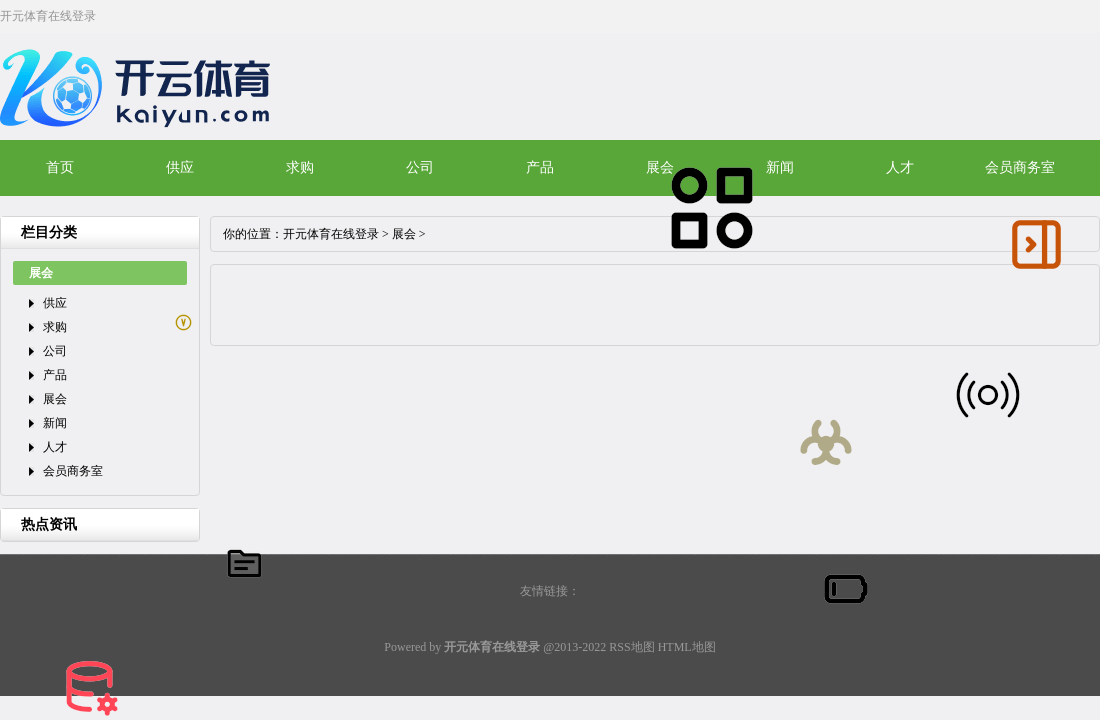 This screenshot has height=720, width=1100. What do you see at coordinates (712, 208) in the screenshot?
I see `browse categories or sections` at bounding box center [712, 208].